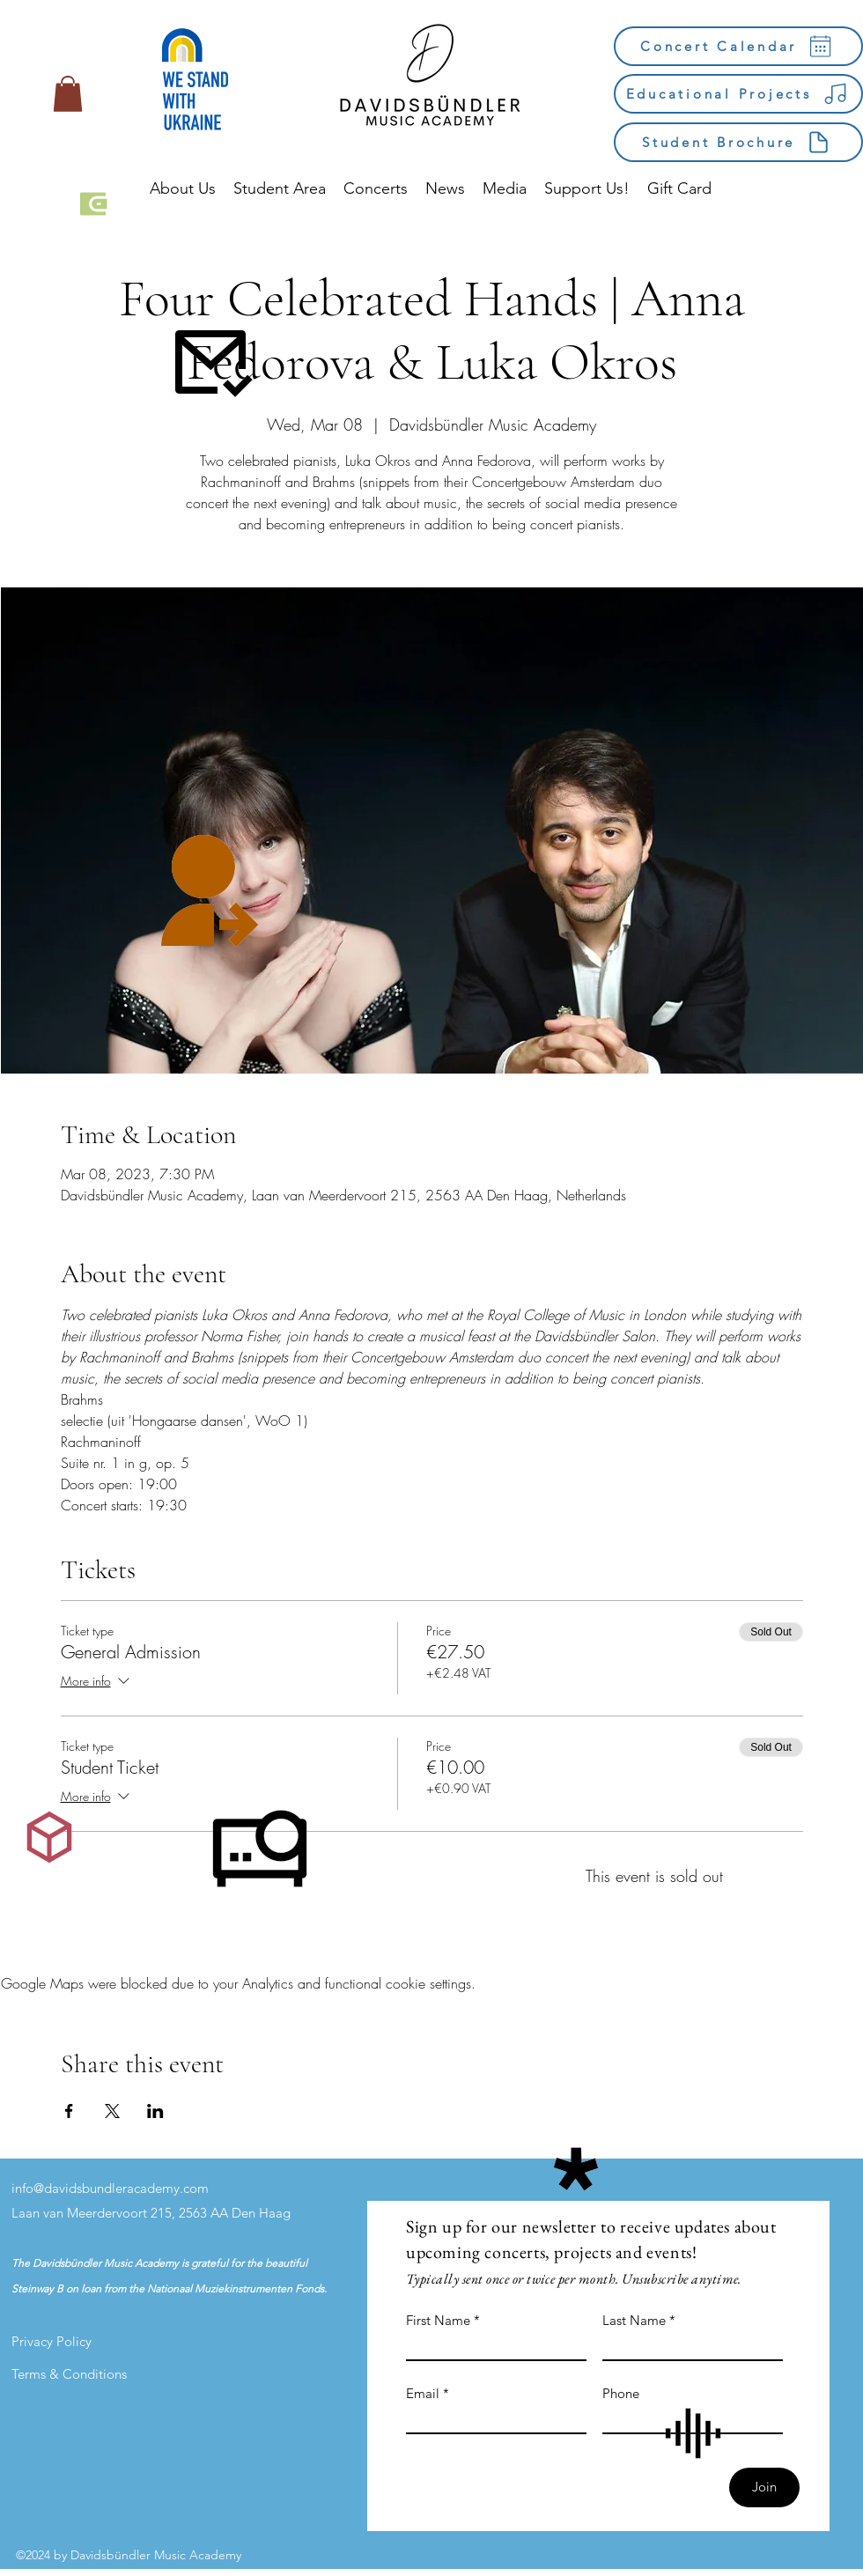 The height and width of the screenshot is (2576, 863). What do you see at coordinates (49, 1837) in the screenshot?
I see `view 3d objects or models` at bounding box center [49, 1837].